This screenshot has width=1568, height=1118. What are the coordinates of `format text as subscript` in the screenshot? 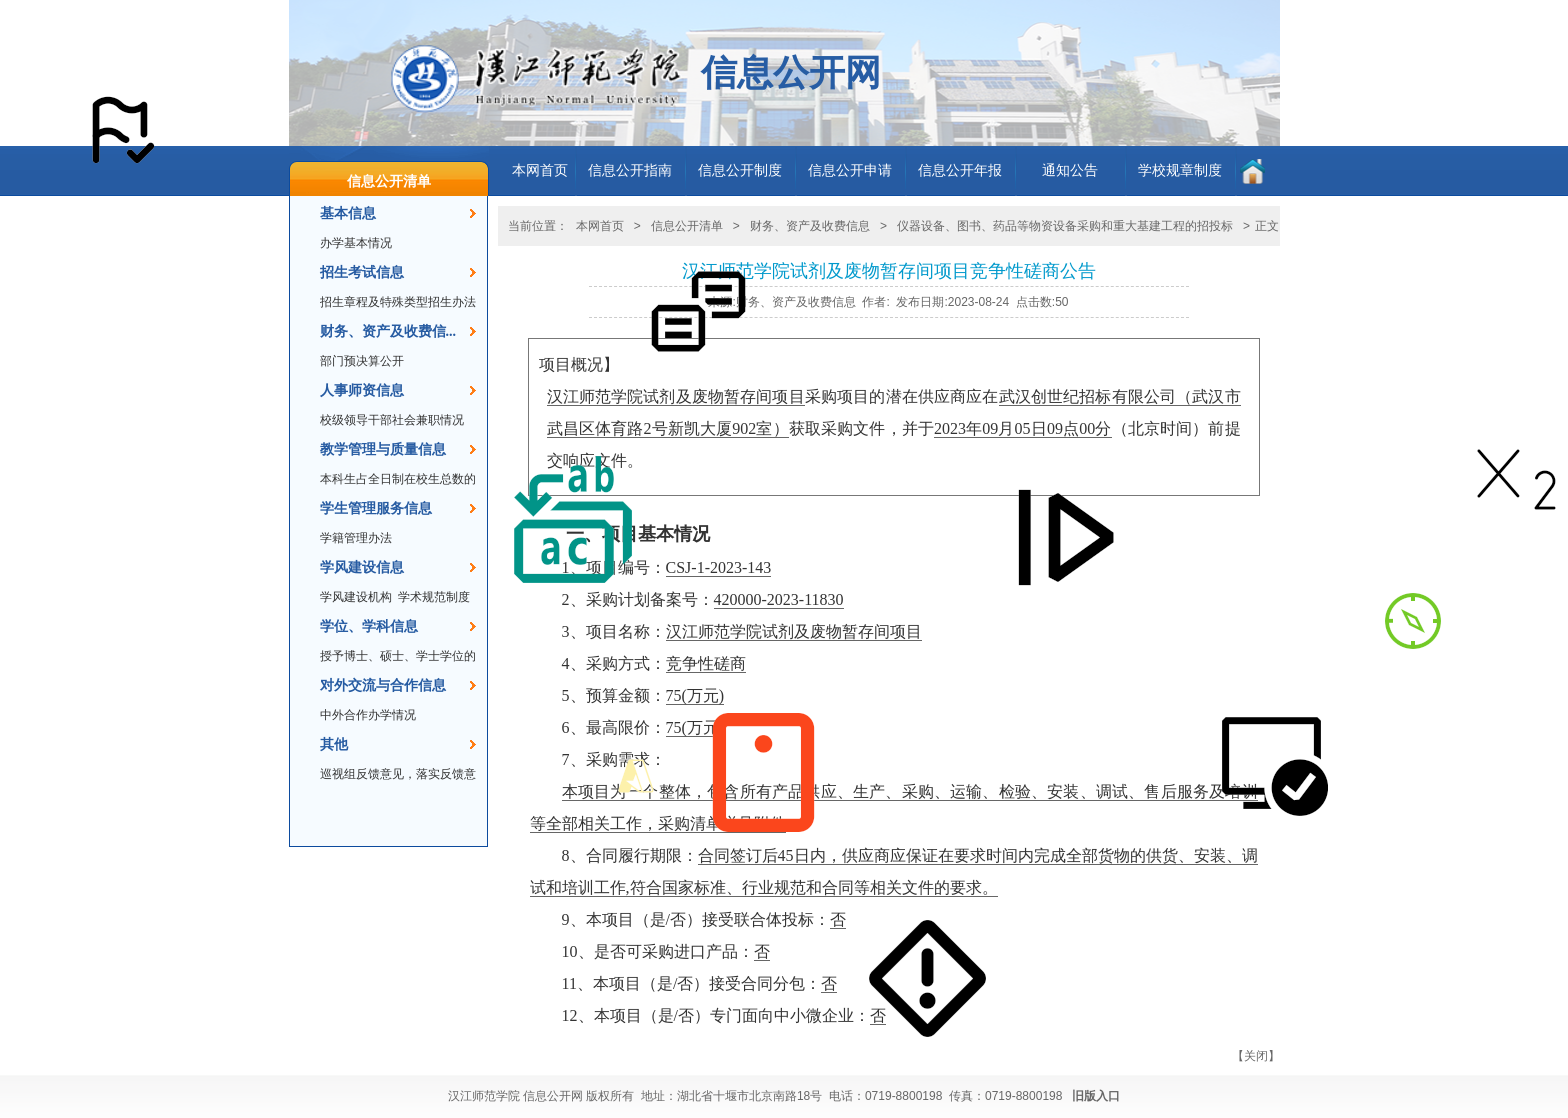 It's located at (1512, 478).